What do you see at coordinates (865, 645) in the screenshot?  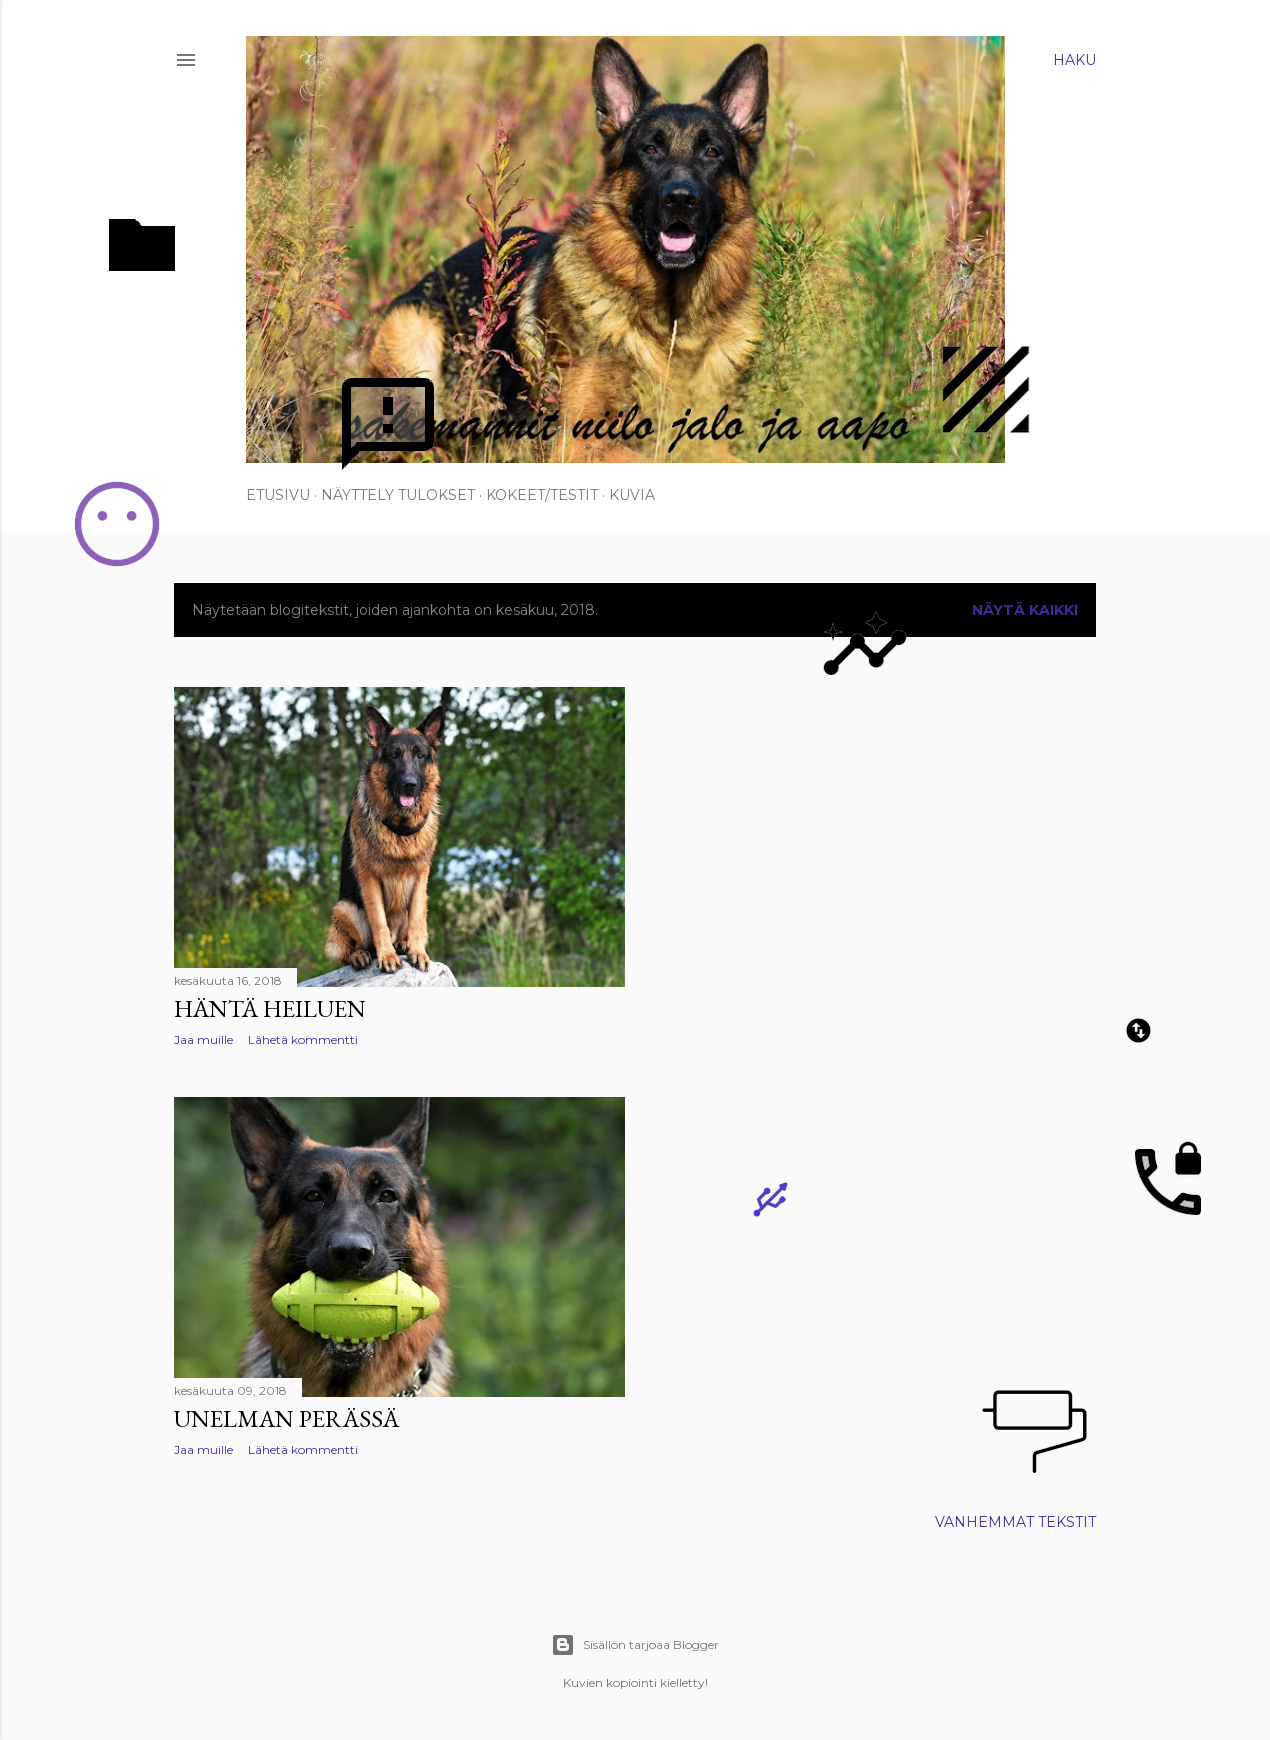 I see `view analytics and performance insights` at bounding box center [865, 645].